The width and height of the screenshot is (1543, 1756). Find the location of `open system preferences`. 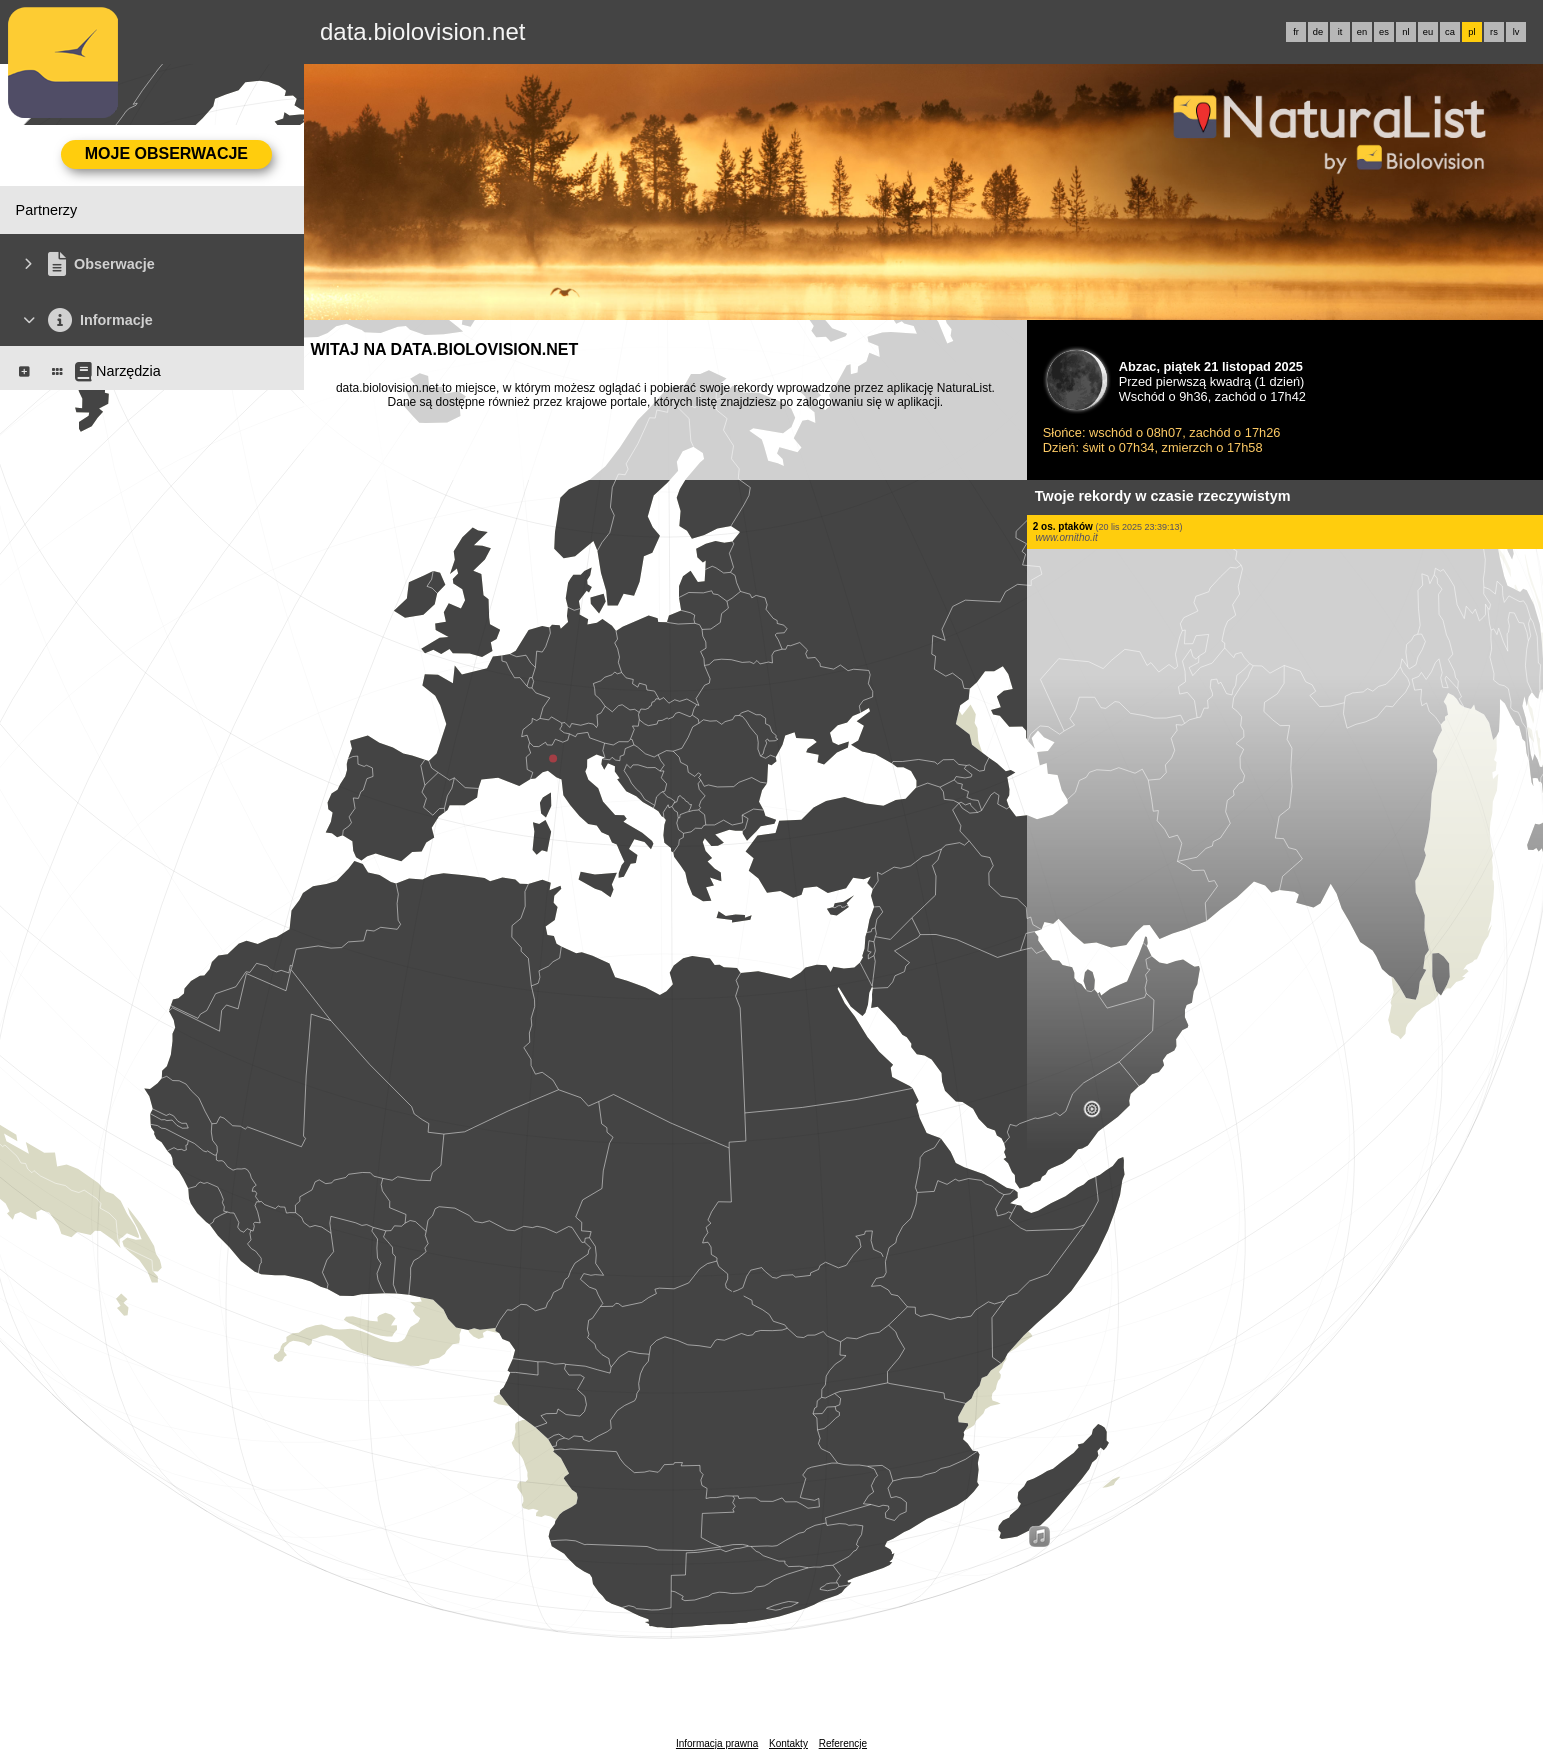

open system preferences is located at coordinates (1092, 1109).